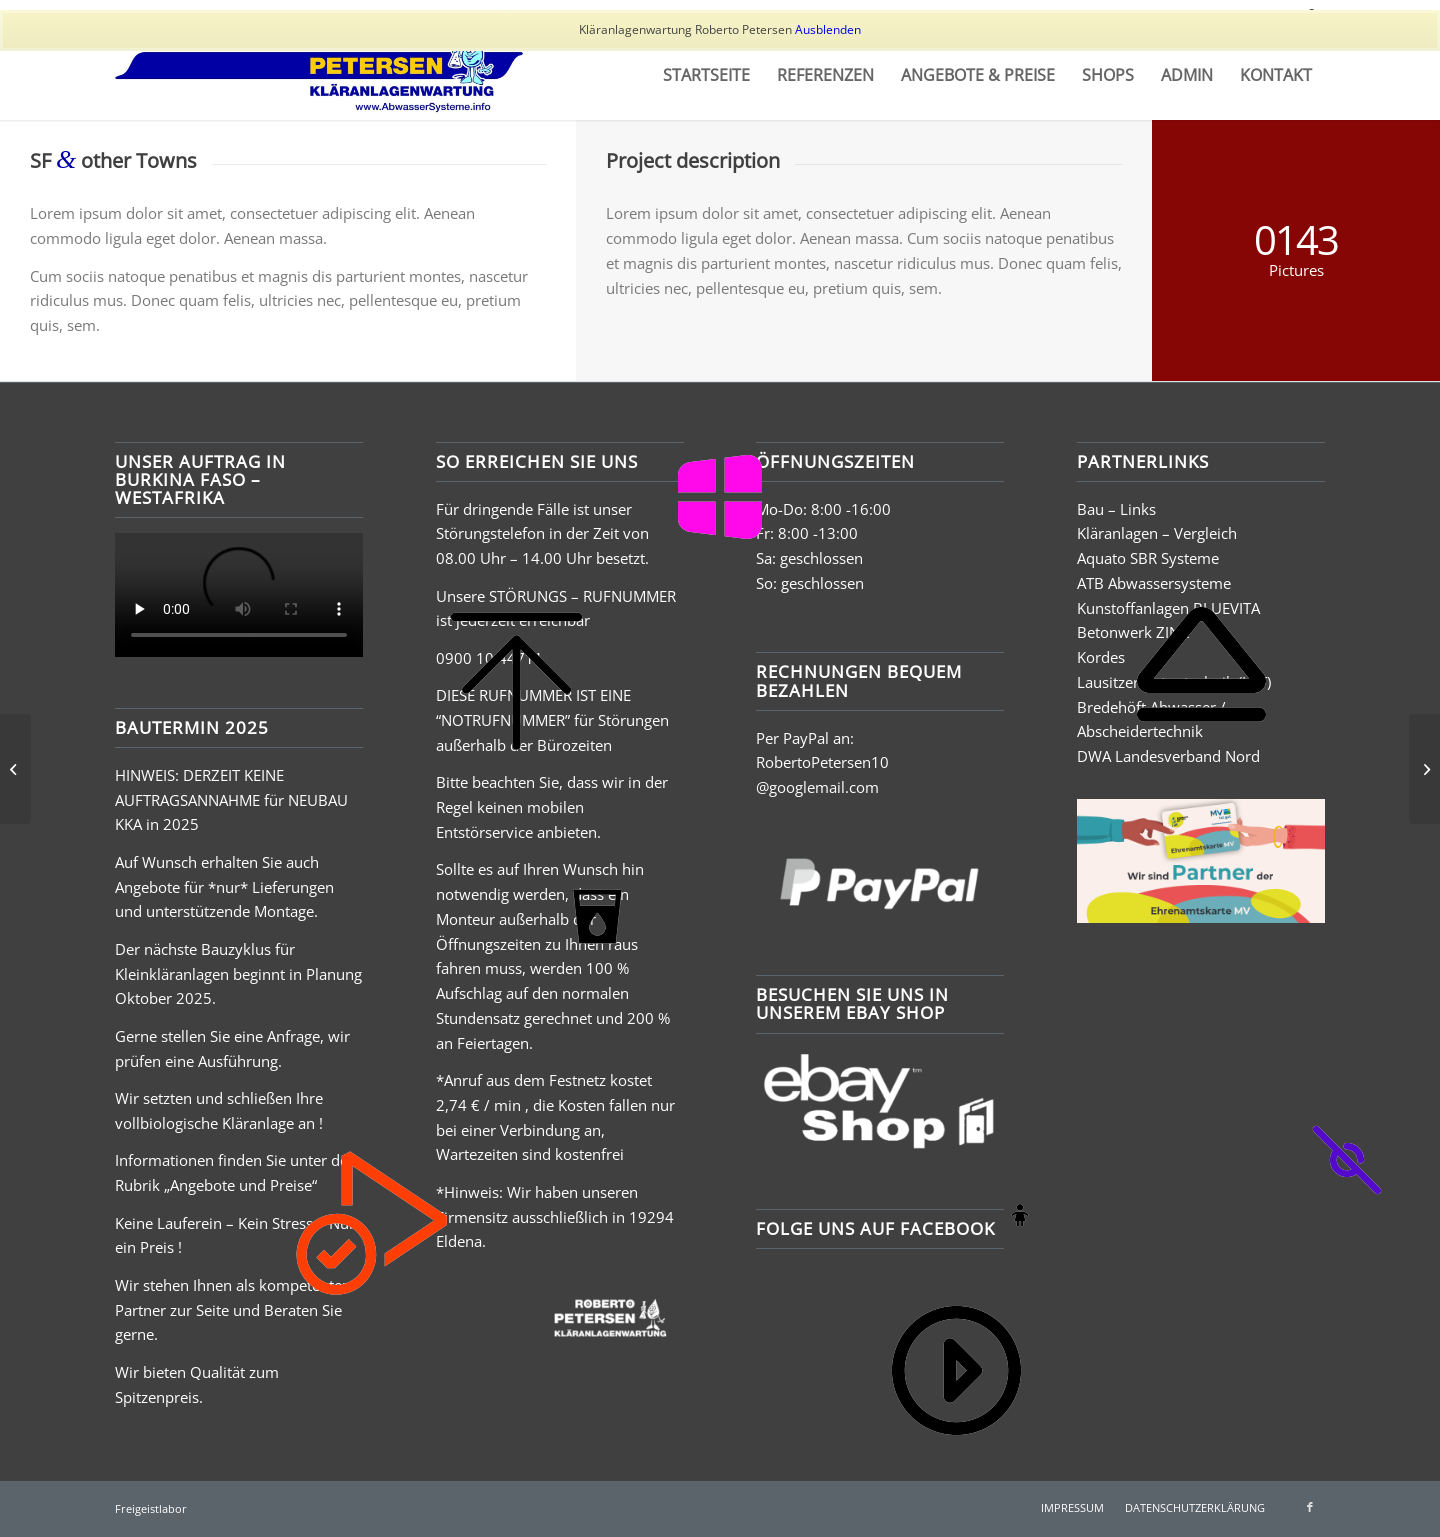 The image size is (1440, 1537). What do you see at coordinates (720, 497) in the screenshot?
I see `windows operating system logo` at bounding box center [720, 497].